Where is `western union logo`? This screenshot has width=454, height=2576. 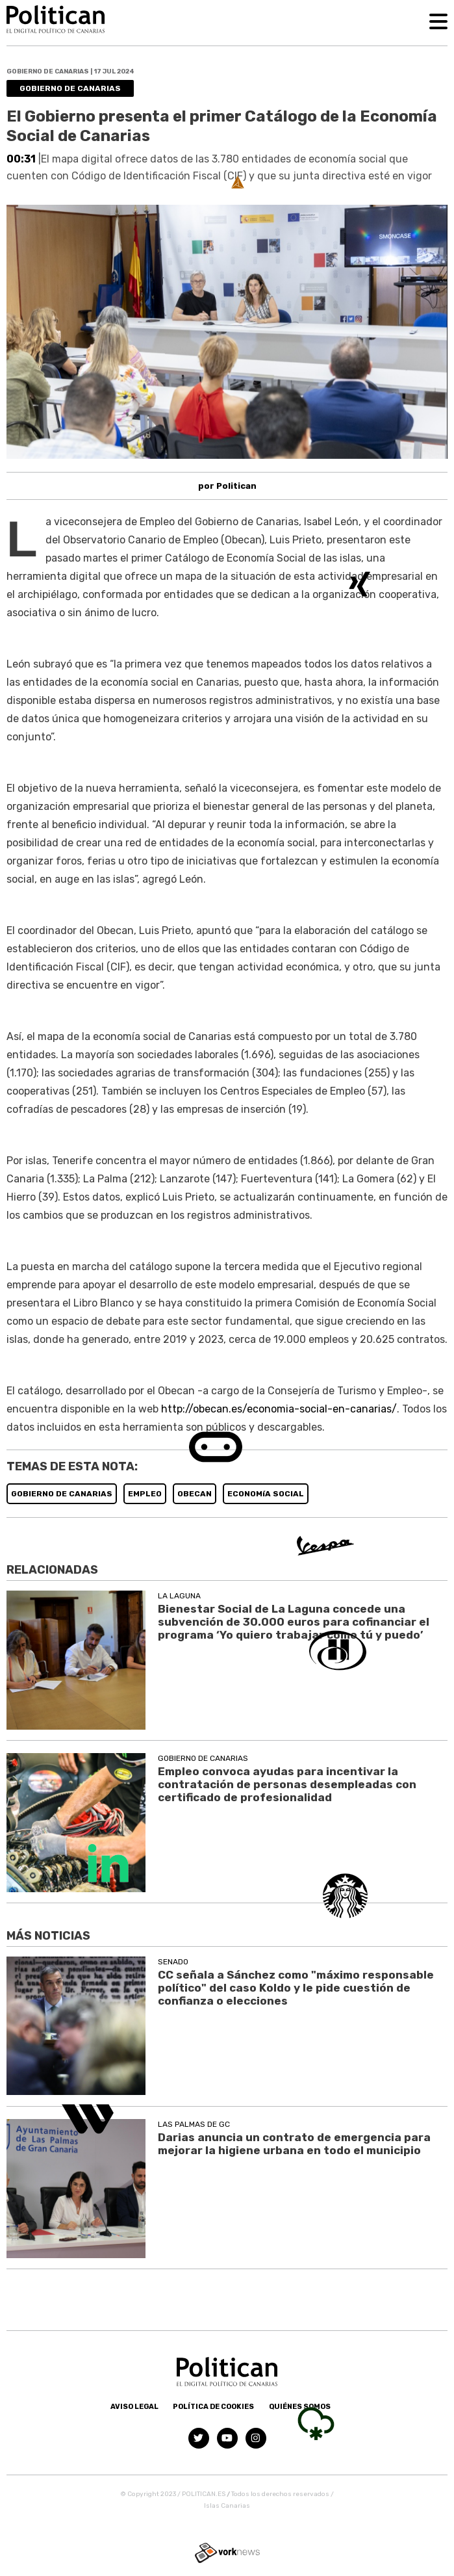 western union logo is located at coordinates (88, 2119).